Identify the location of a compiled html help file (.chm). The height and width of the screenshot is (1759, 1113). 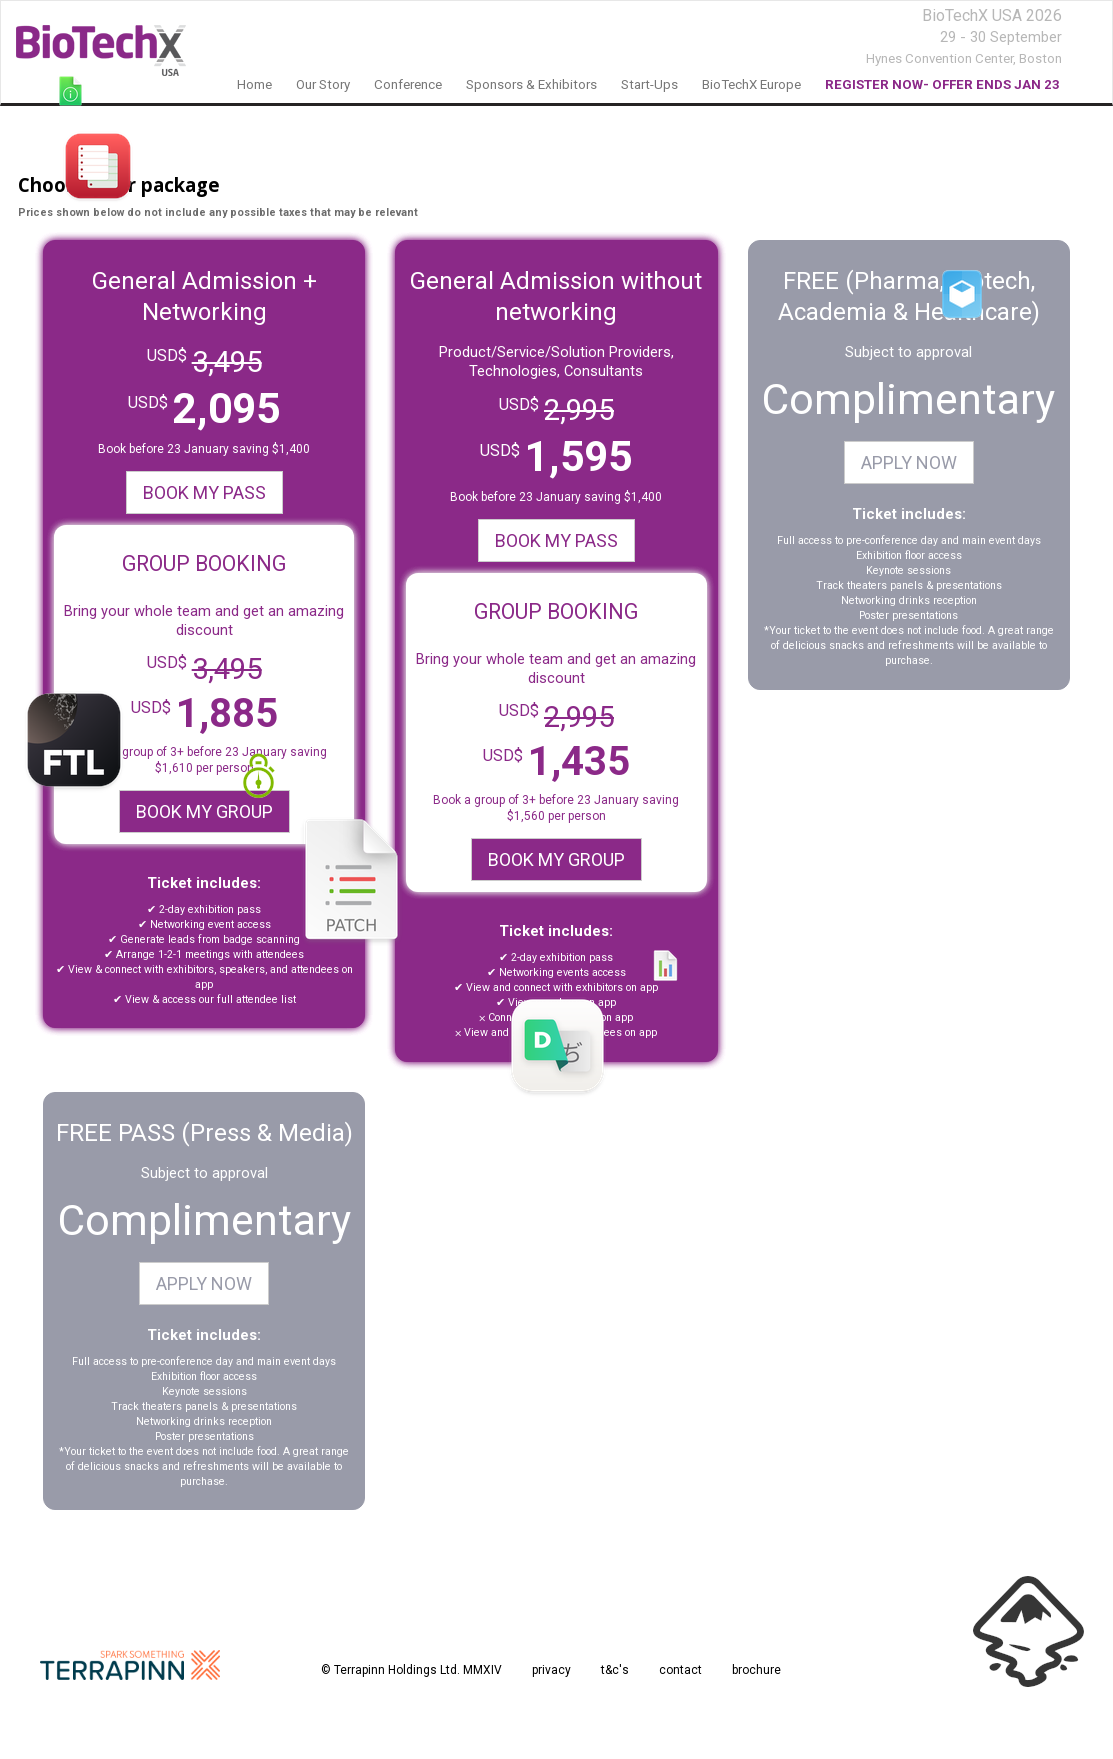
(70, 91).